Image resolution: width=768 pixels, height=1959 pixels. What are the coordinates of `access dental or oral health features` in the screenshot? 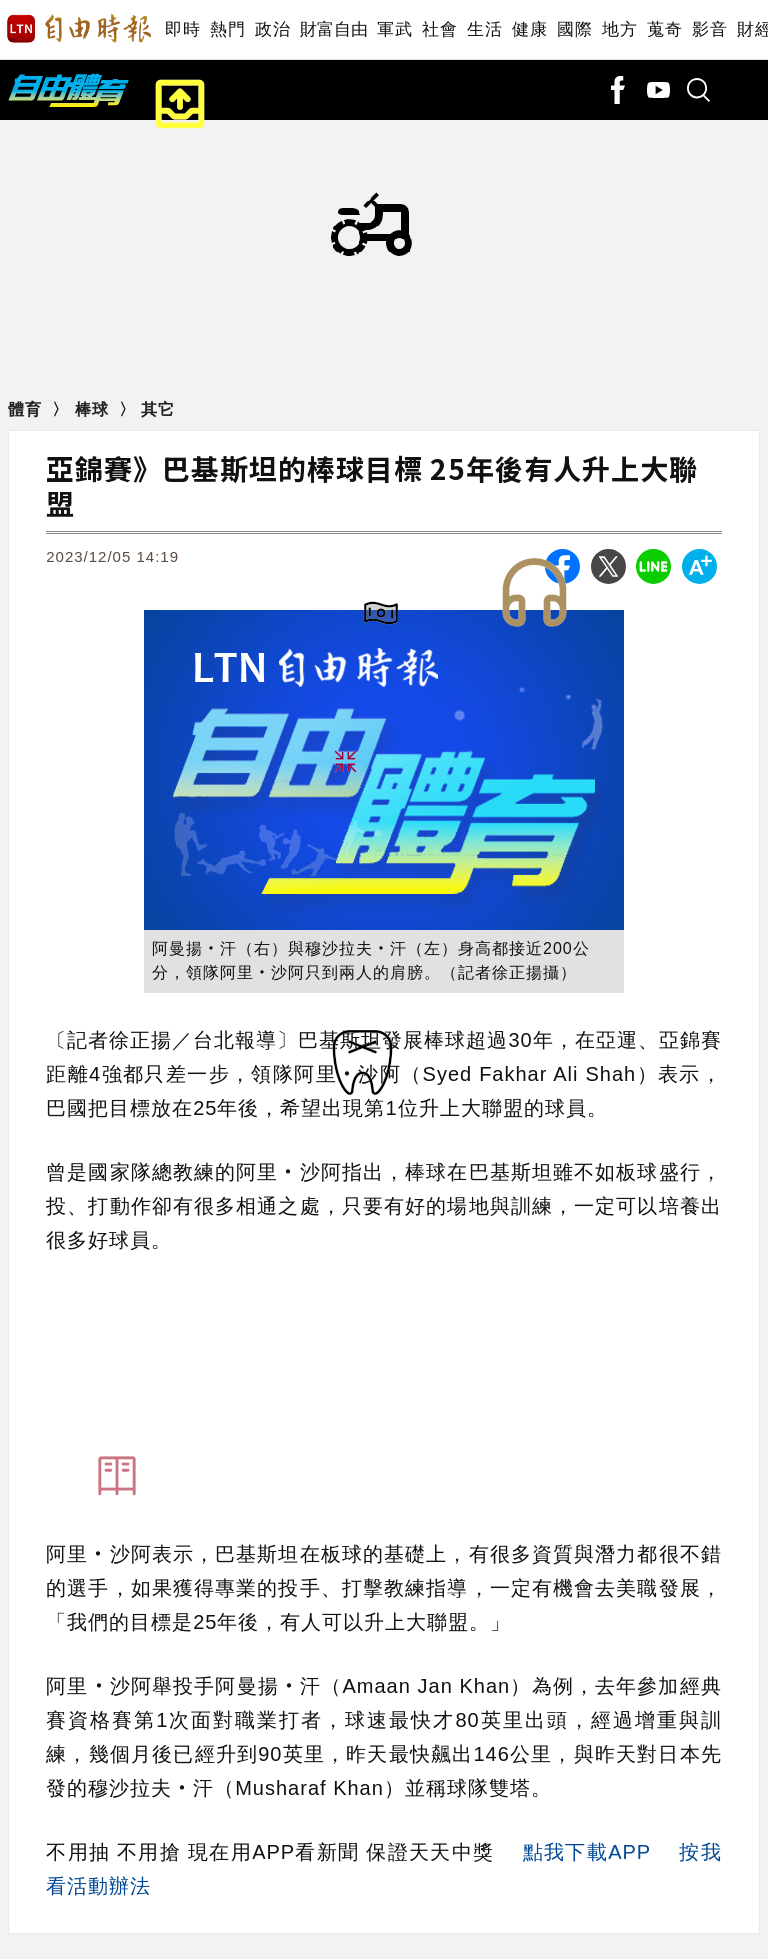 It's located at (362, 1062).